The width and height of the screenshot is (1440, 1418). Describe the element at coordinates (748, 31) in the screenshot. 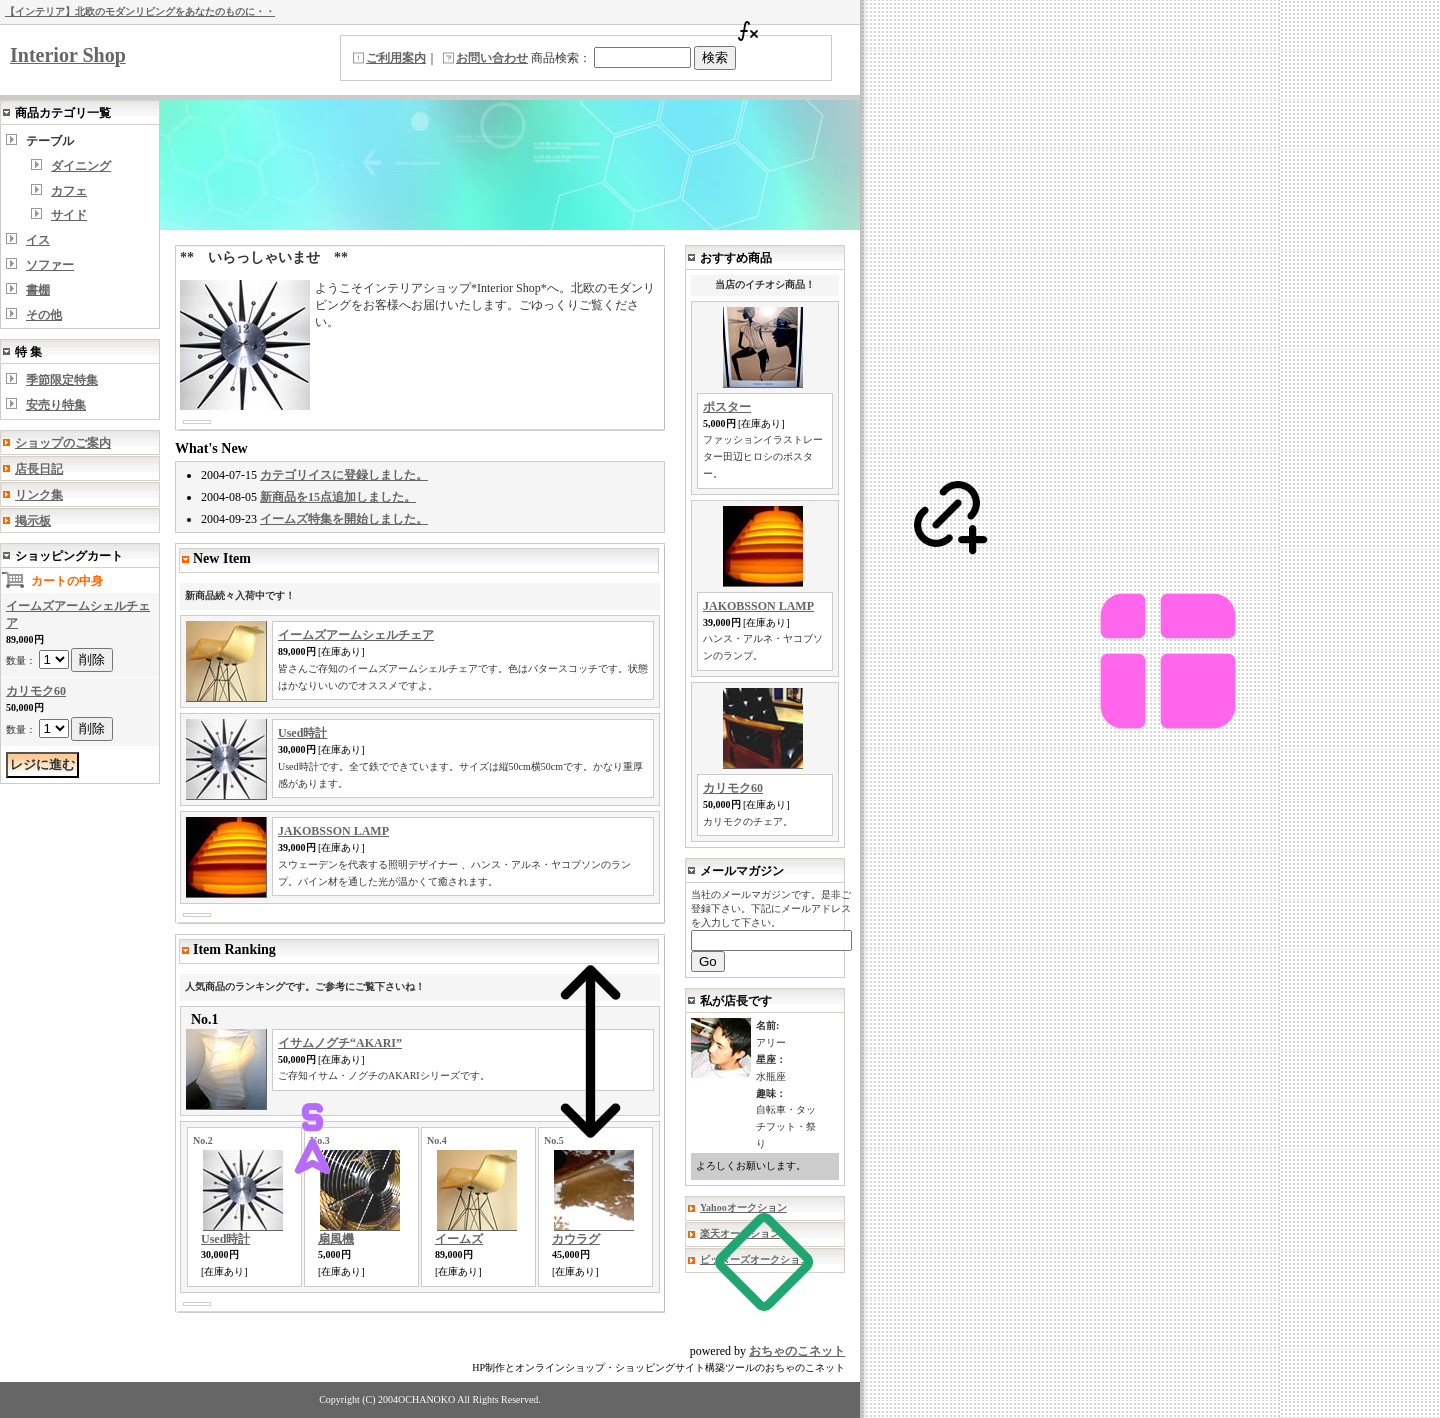

I see `insert a mathematical function or formula` at that location.